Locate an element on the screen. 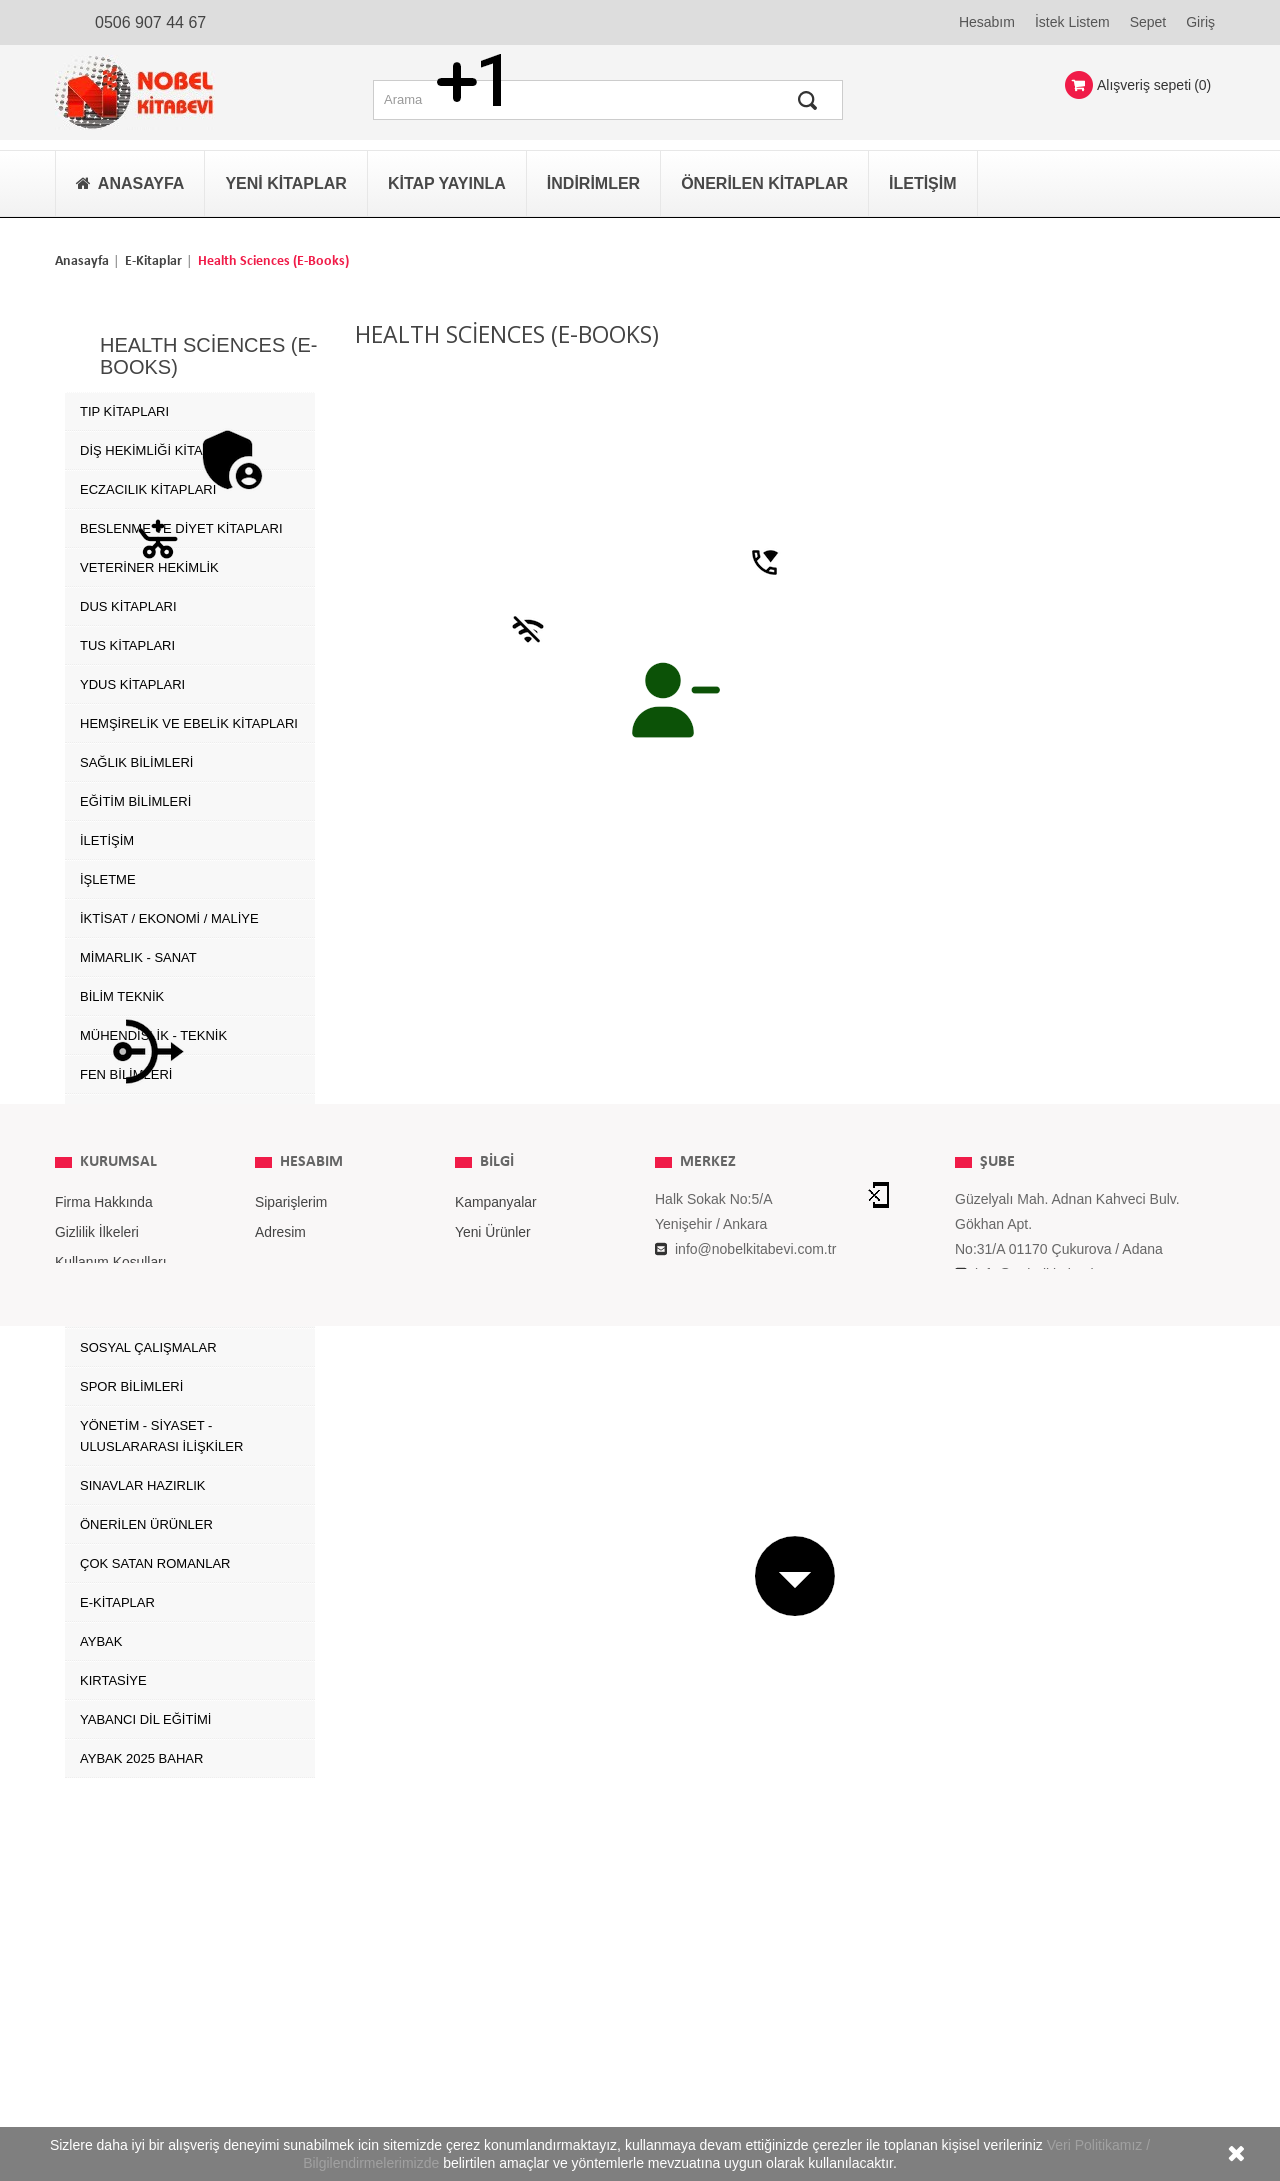 The height and width of the screenshot is (2181, 1280). disconnect or unlink a mobile device is located at coordinates (879, 1195).